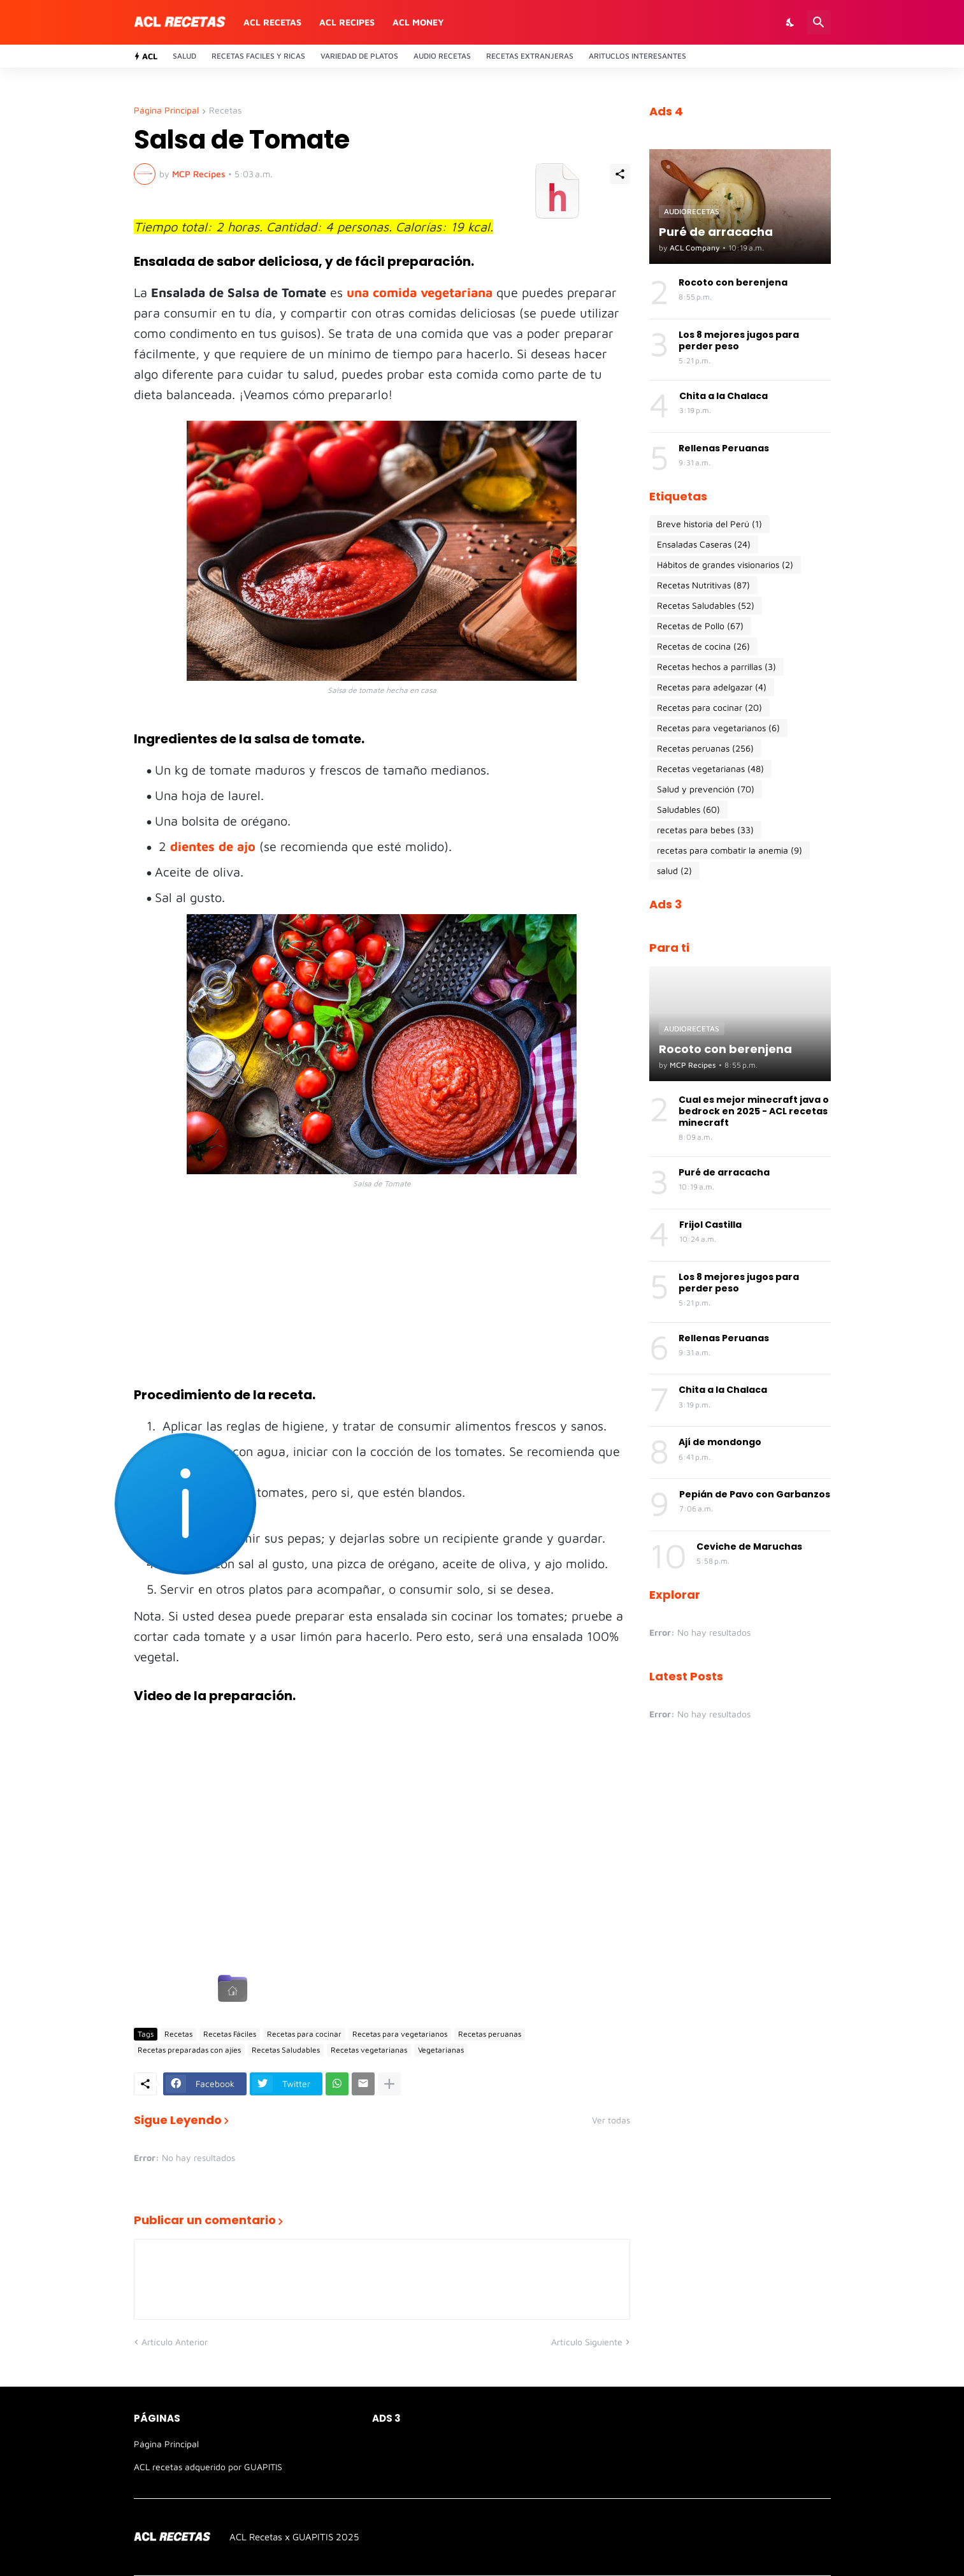  What do you see at coordinates (185, 1504) in the screenshot?
I see `view more information about this item` at bounding box center [185, 1504].